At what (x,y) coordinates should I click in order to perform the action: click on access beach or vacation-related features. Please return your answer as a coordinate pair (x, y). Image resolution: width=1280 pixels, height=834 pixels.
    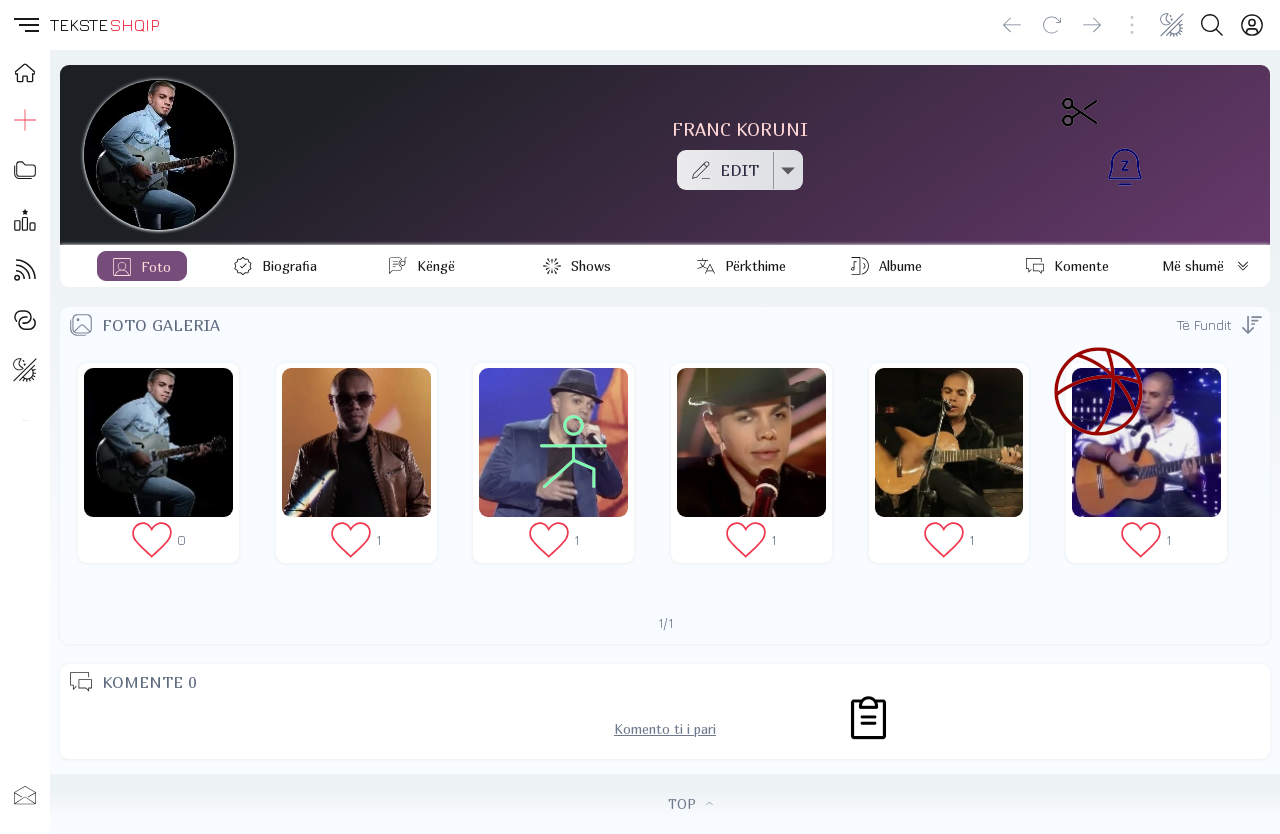
    Looking at the image, I should click on (1098, 391).